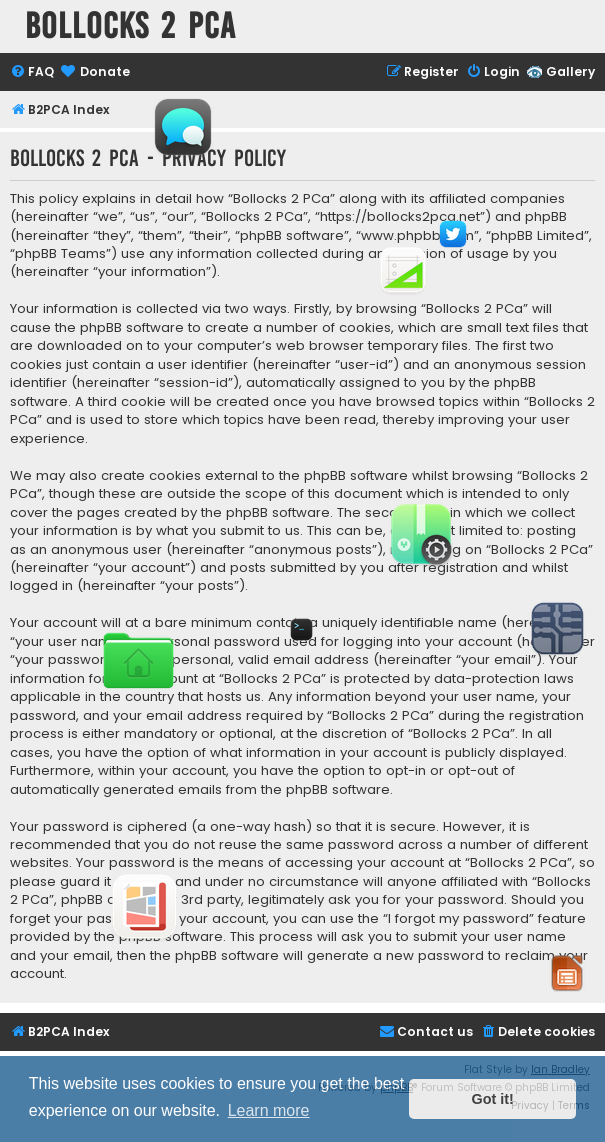  What do you see at coordinates (301, 629) in the screenshot?
I see `open terminal application` at bounding box center [301, 629].